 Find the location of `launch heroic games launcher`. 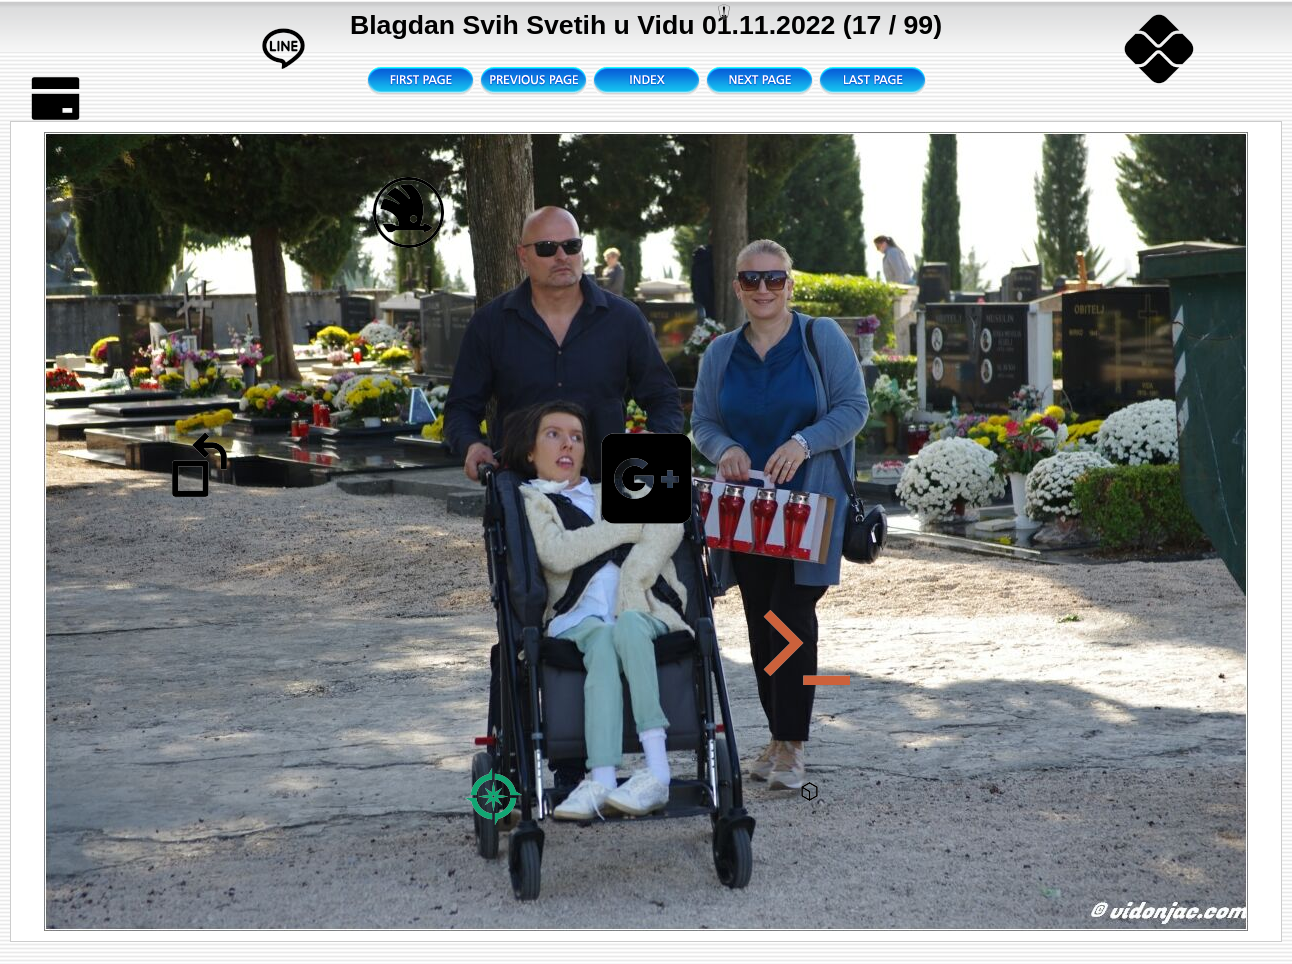

launch heroic games launcher is located at coordinates (724, 12).